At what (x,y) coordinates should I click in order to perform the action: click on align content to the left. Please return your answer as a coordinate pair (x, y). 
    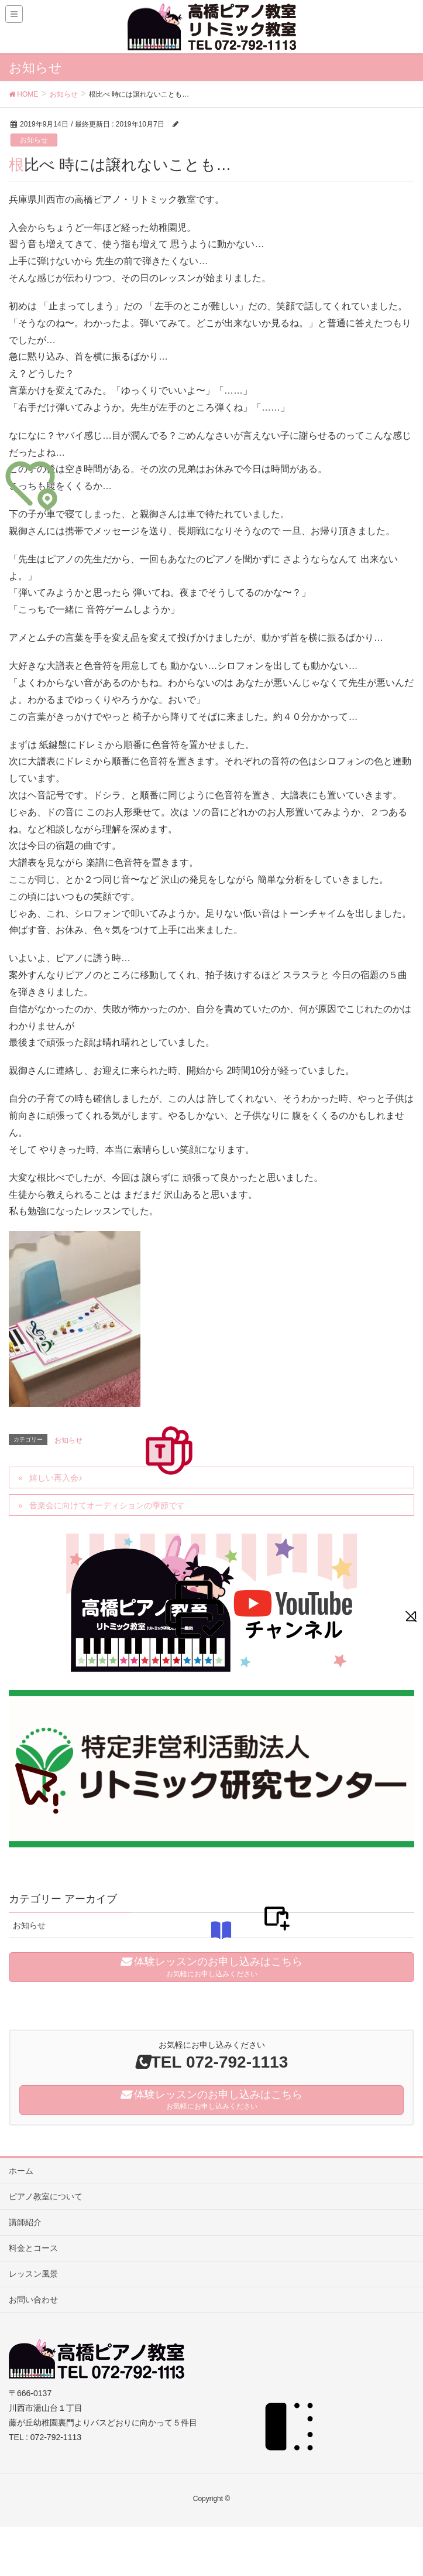
    Looking at the image, I should click on (289, 2427).